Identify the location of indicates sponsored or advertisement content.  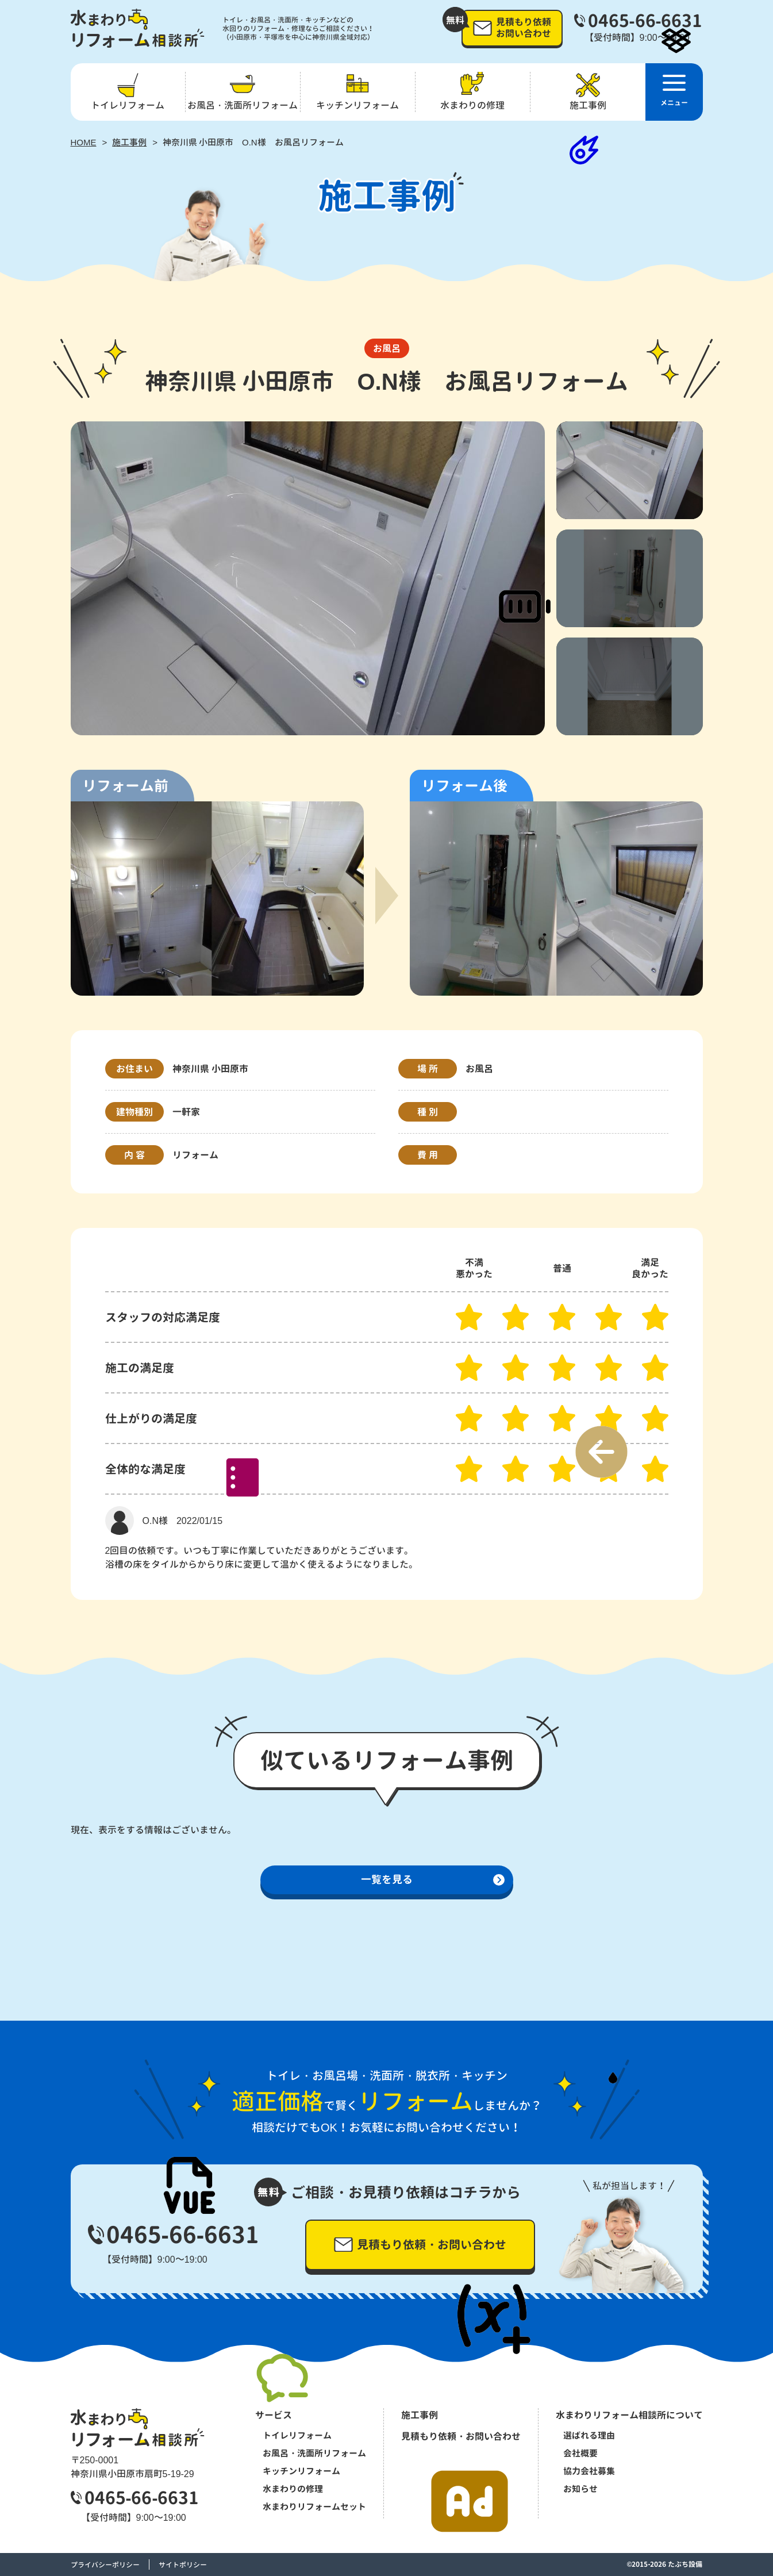
(470, 2501).